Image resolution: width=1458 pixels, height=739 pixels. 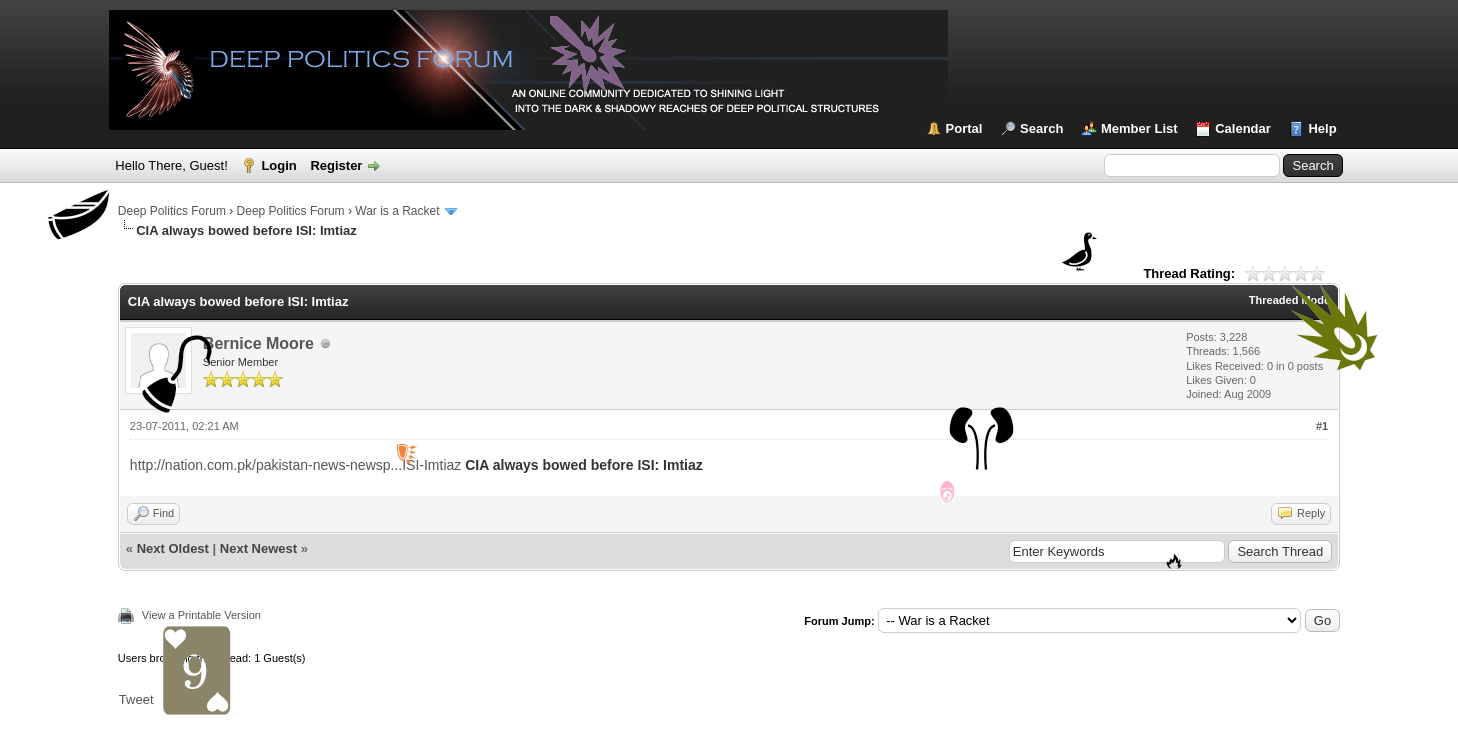 What do you see at coordinates (78, 214) in the screenshot?
I see `access canoe or kayak rental options` at bounding box center [78, 214].